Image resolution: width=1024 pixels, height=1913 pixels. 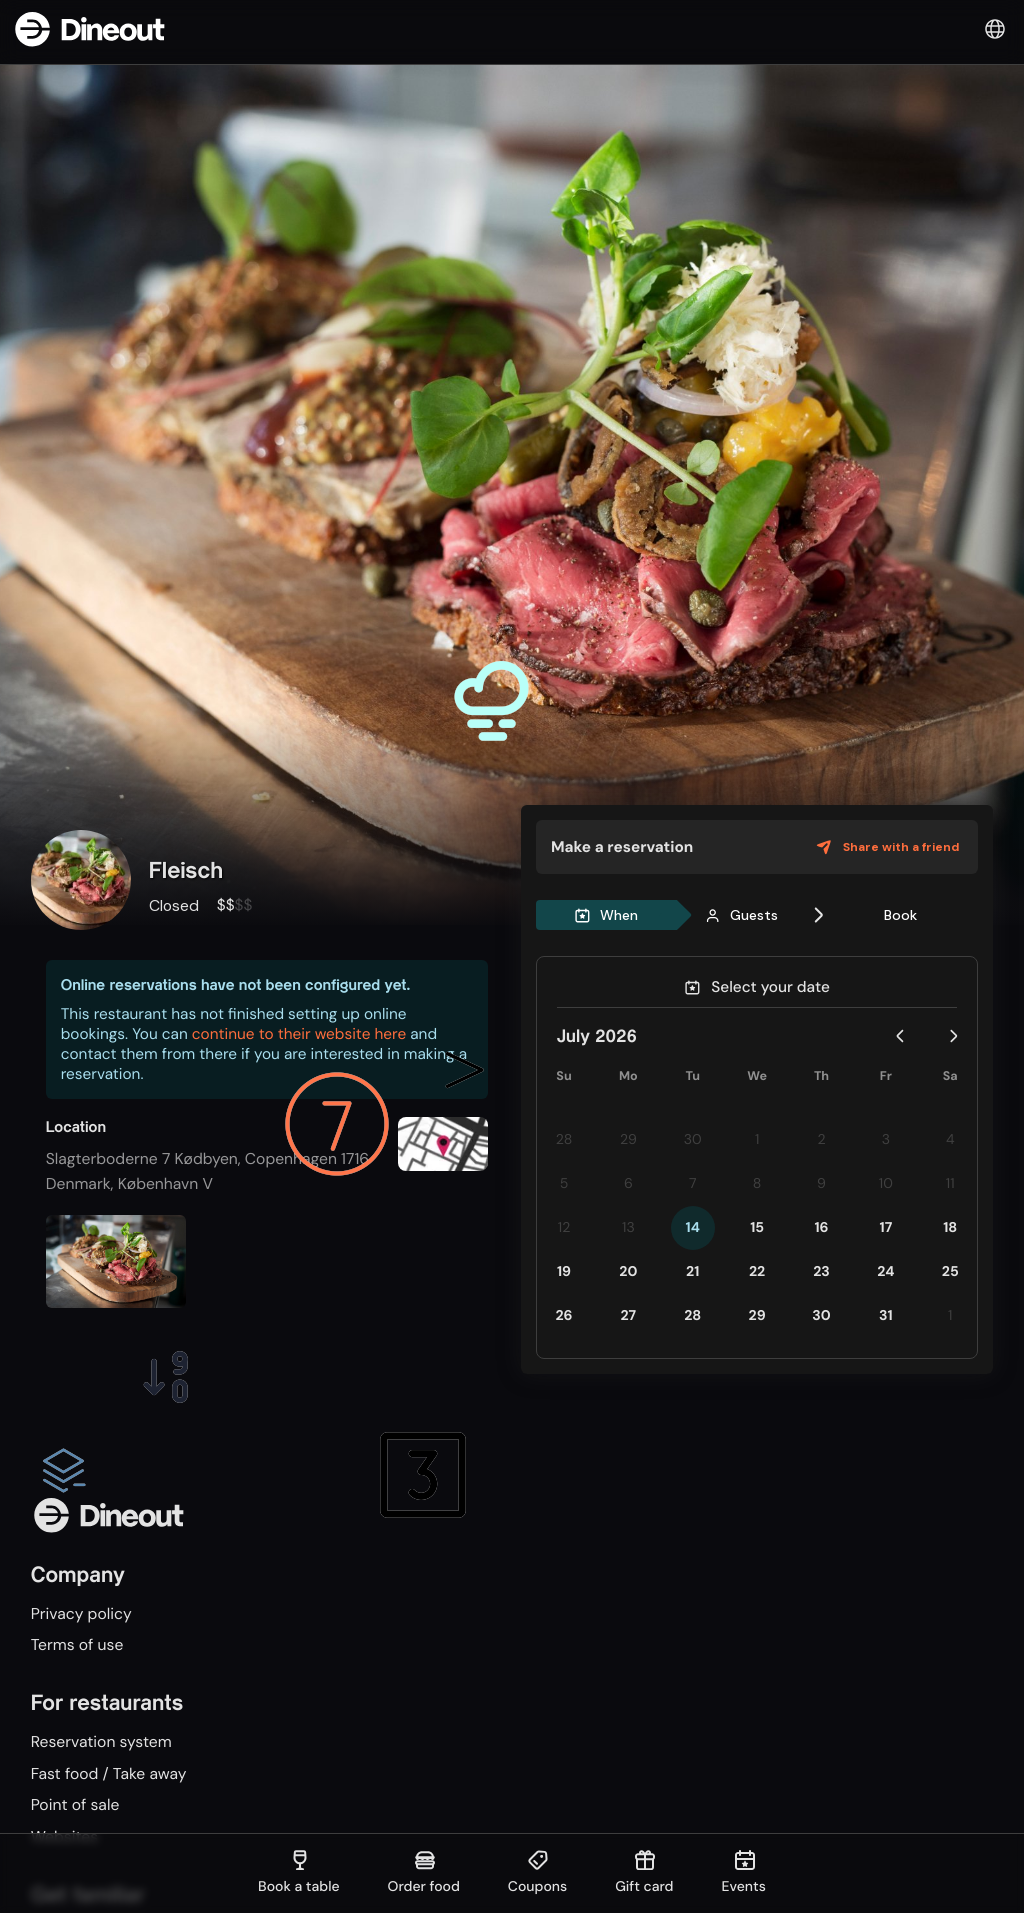 I want to click on sort numbers in descending order, so click(x=167, y=1377).